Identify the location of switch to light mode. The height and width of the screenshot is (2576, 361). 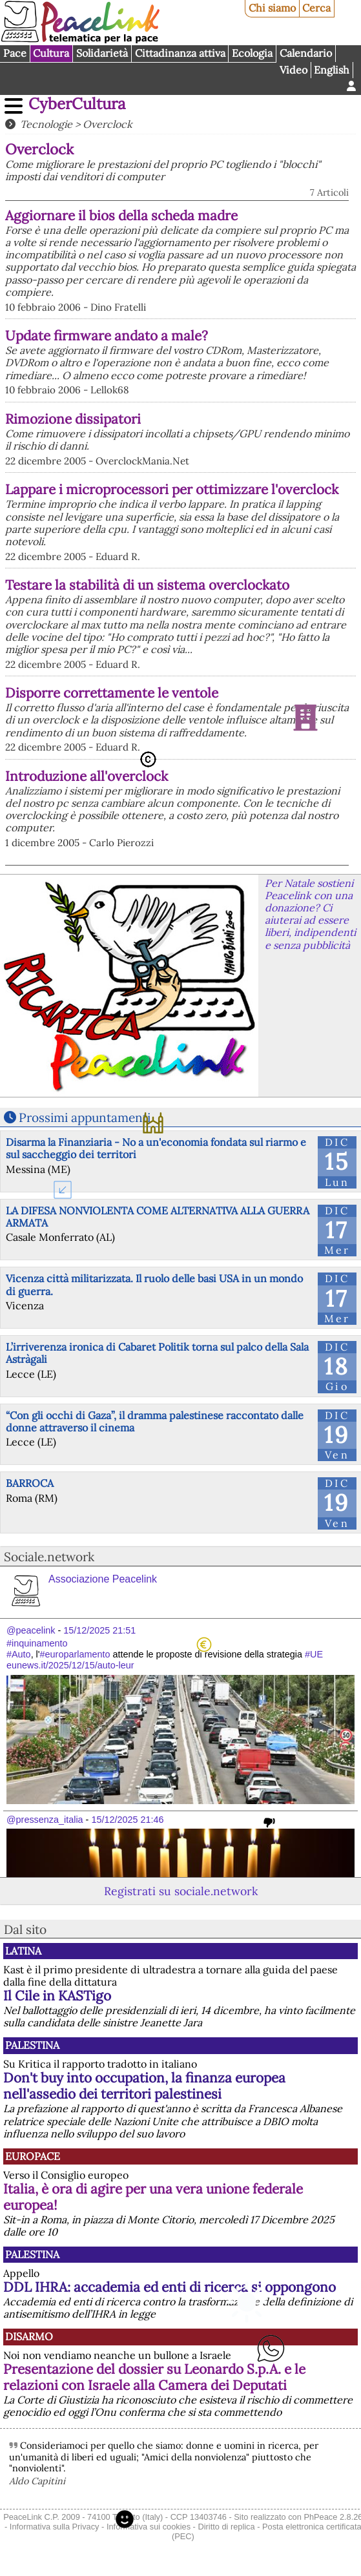
(247, 2302).